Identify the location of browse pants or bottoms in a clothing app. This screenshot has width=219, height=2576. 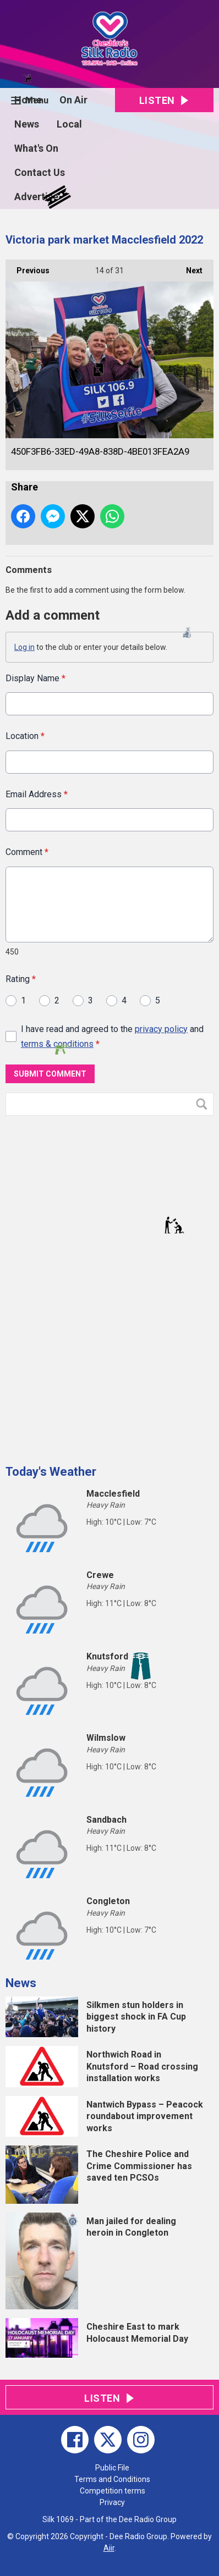
(140, 1666).